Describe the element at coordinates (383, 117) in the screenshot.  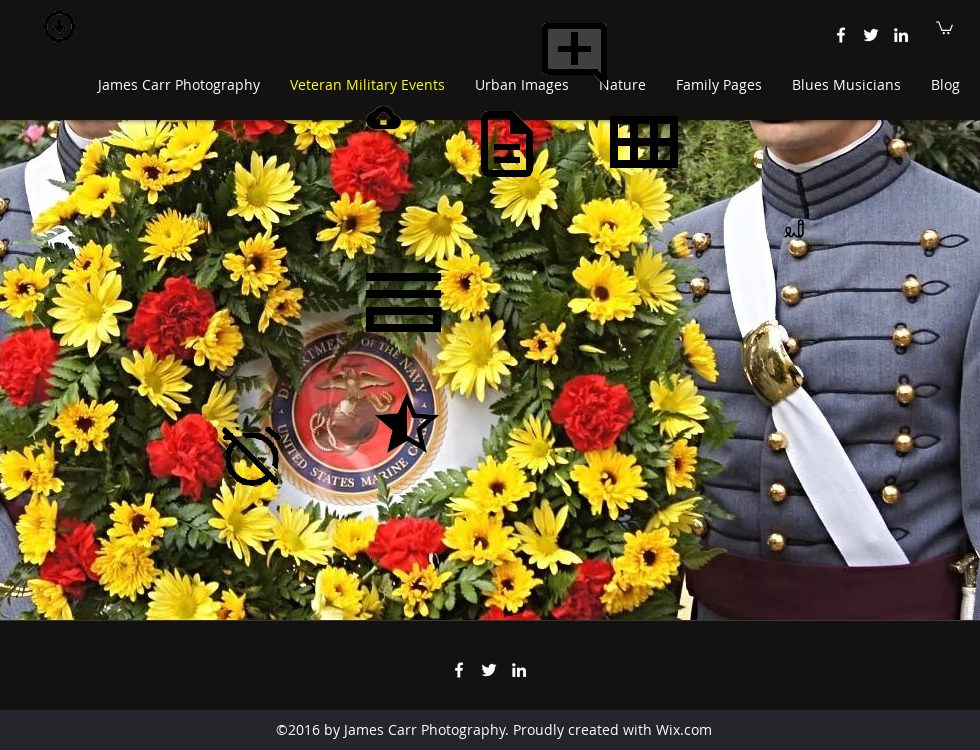
I see `upload file to cloud storage` at that location.